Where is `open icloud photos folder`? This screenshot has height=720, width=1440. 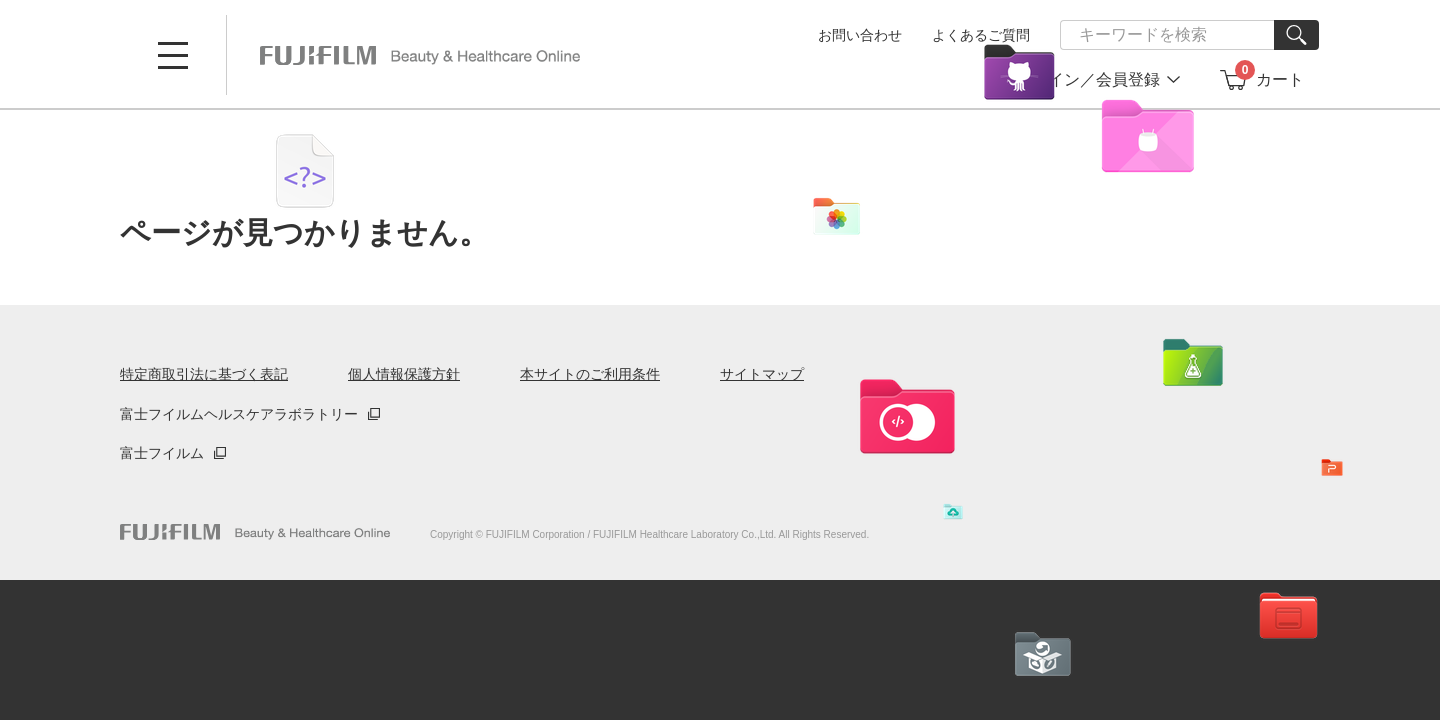
open icloud photos folder is located at coordinates (836, 217).